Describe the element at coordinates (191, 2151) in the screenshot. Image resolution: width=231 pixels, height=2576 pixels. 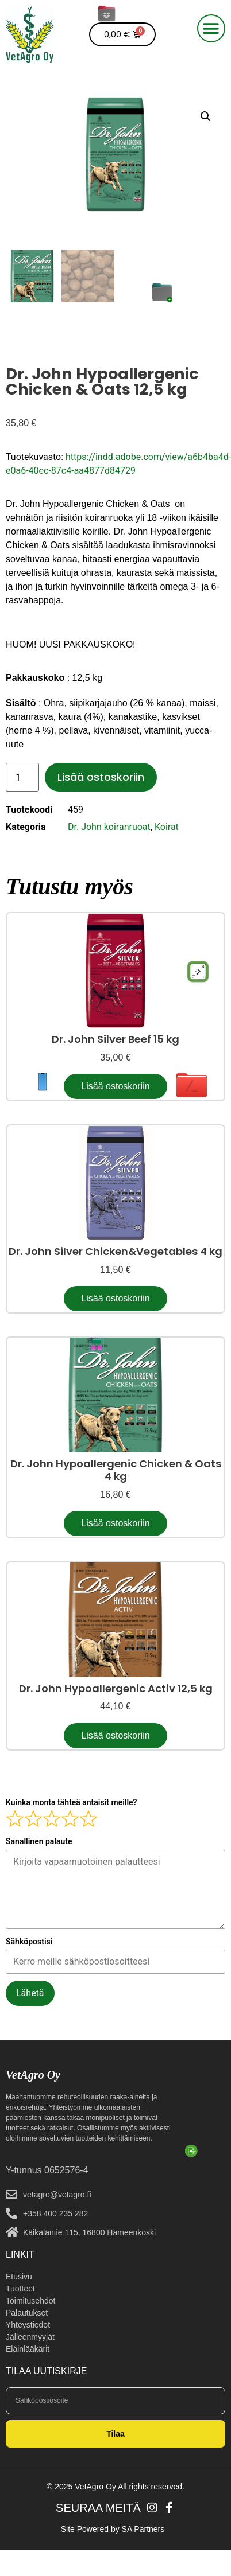
I see `log out of the current session` at that location.